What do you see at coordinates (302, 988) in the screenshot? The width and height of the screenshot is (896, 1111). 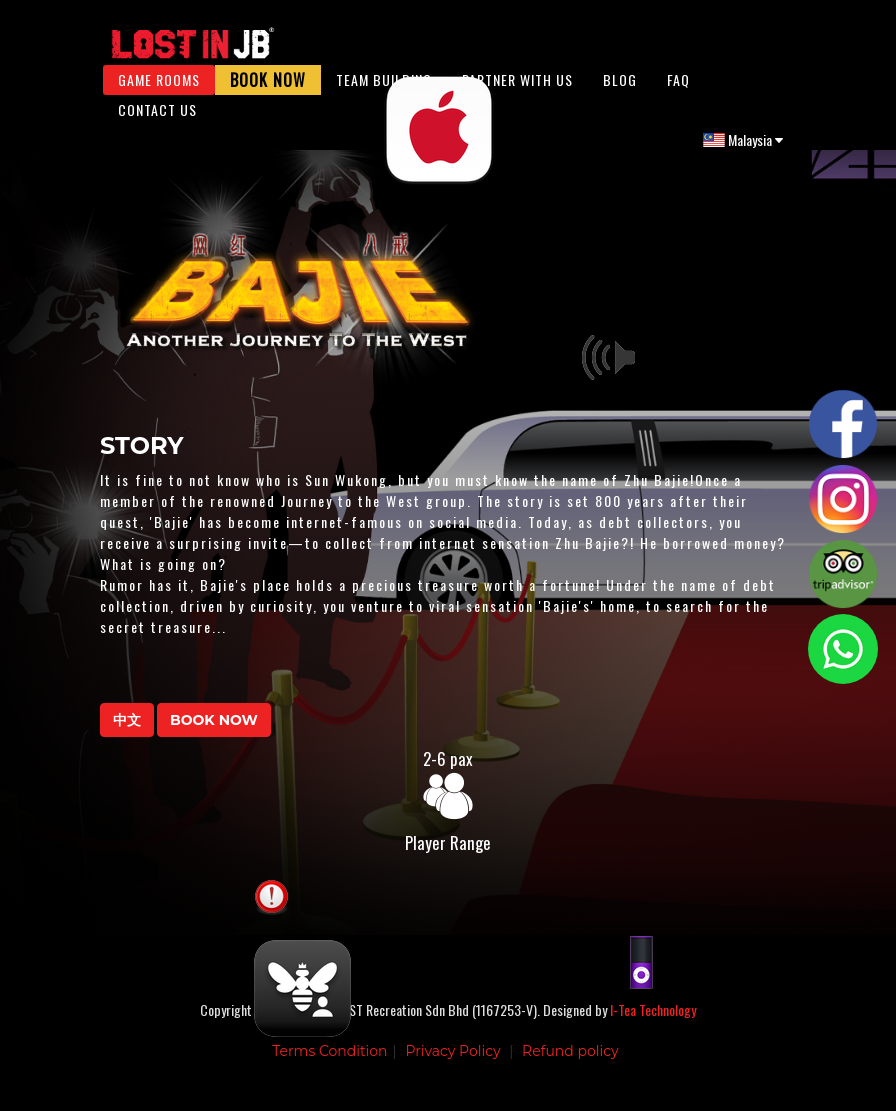 I see `open kandji device management agent` at bounding box center [302, 988].